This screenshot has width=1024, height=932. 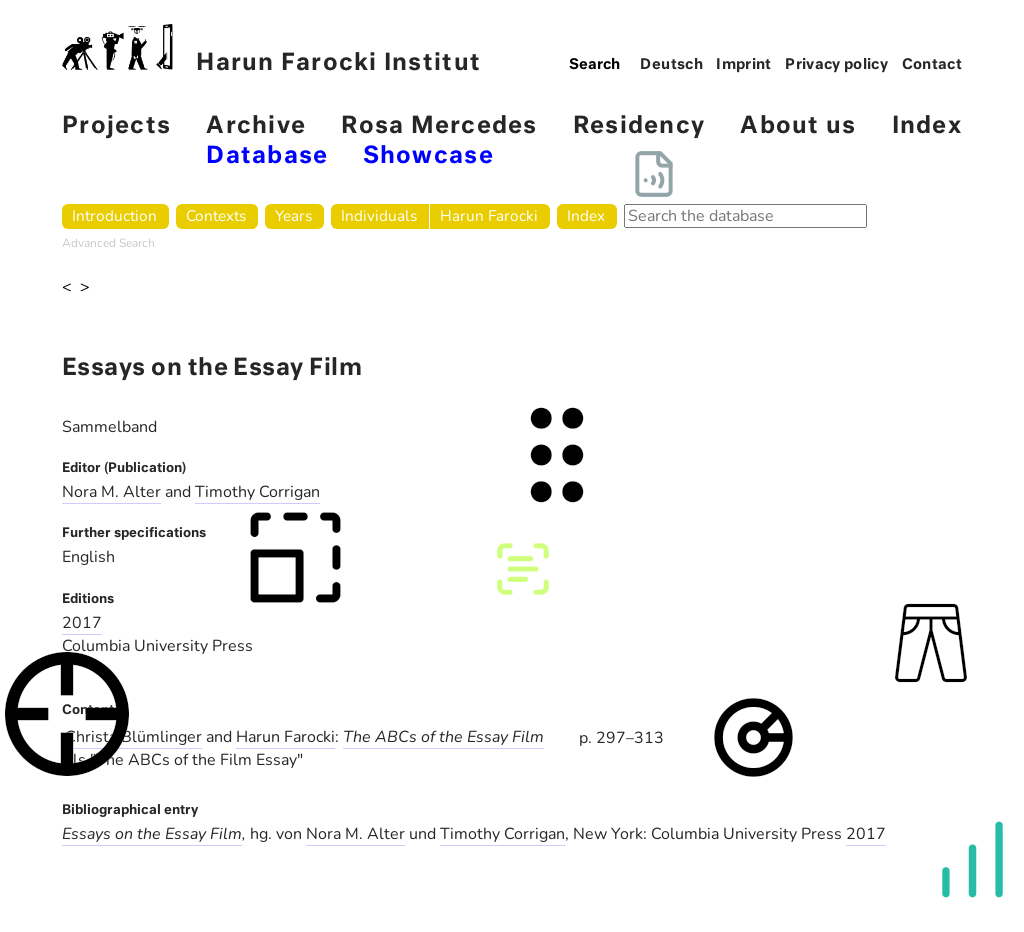 What do you see at coordinates (654, 174) in the screenshot?
I see `open audio file` at bounding box center [654, 174].